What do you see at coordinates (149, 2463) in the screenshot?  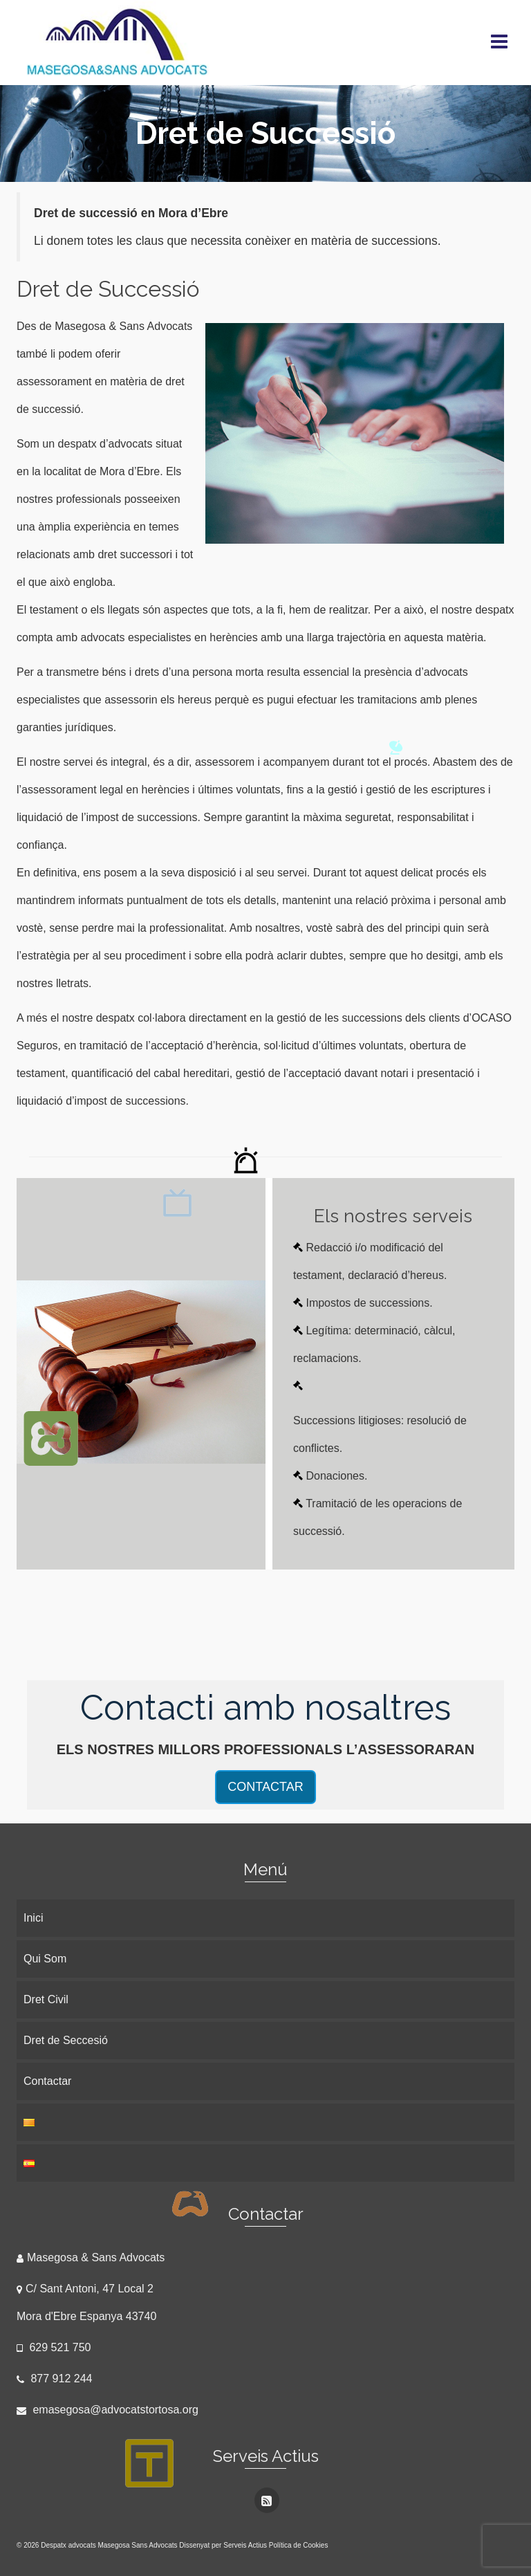 I see `insert a text box element` at bounding box center [149, 2463].